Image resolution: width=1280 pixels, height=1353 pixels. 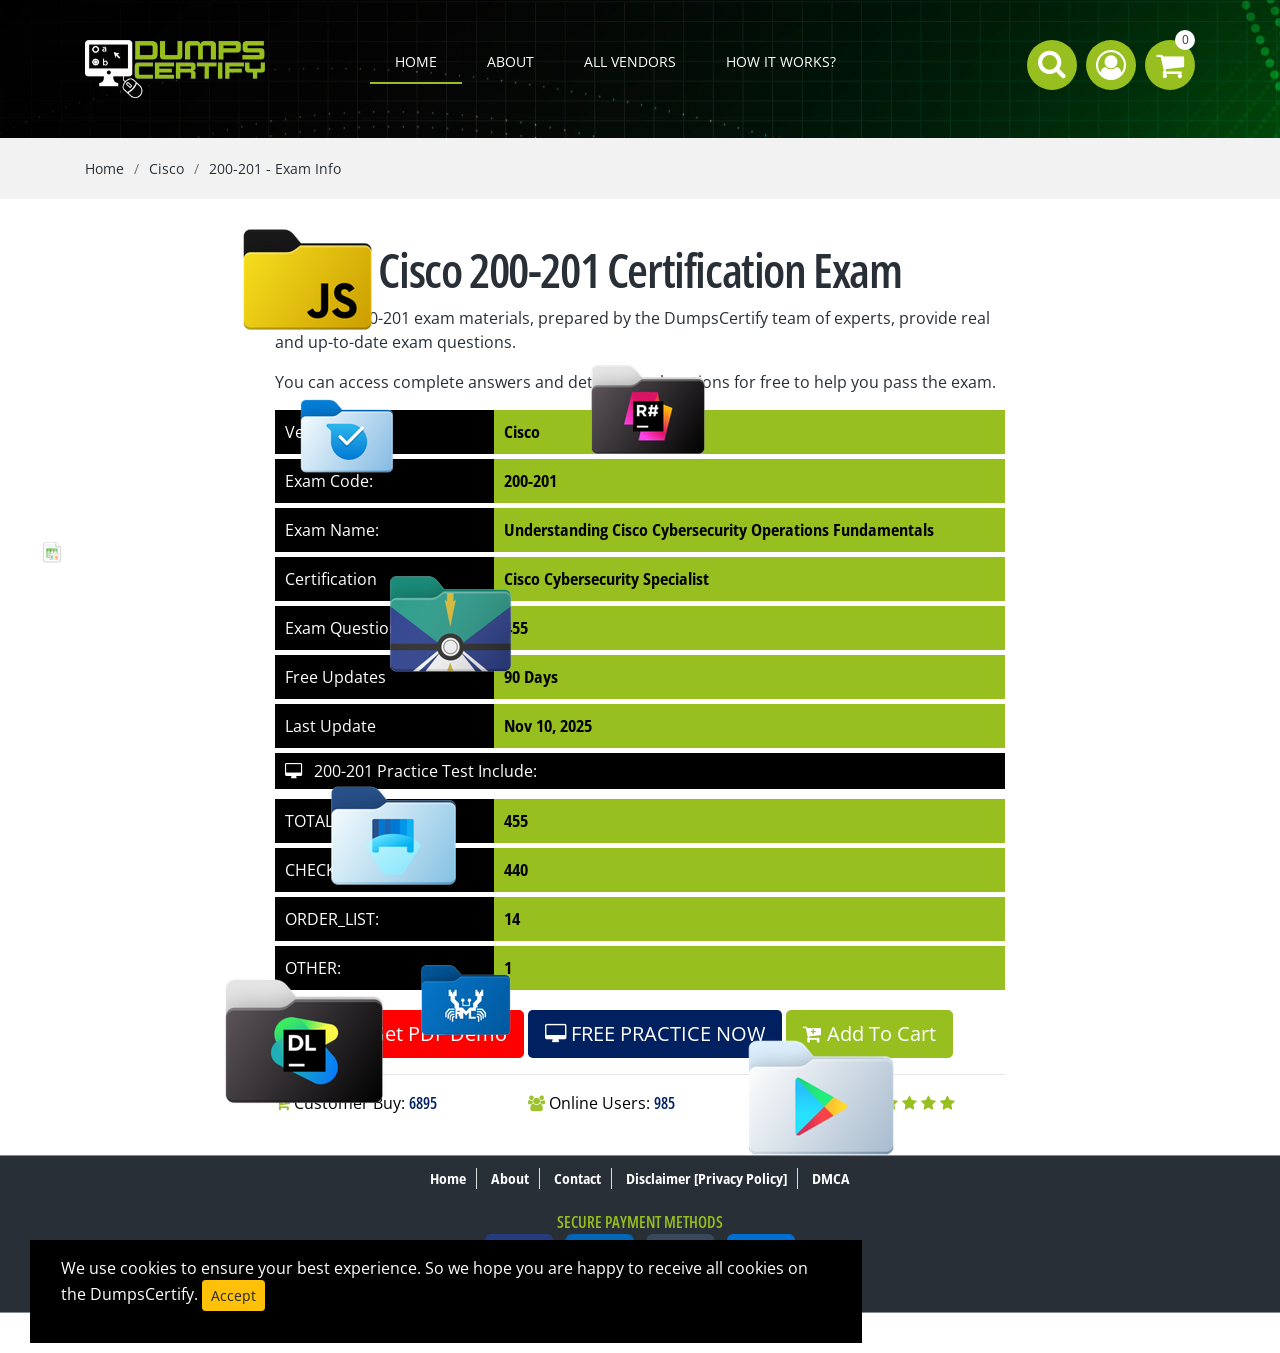 What do you see at coordinates (307, 283) in the screenshot?
I see `open folder containing javascript files` at bounding box center [307, 283].